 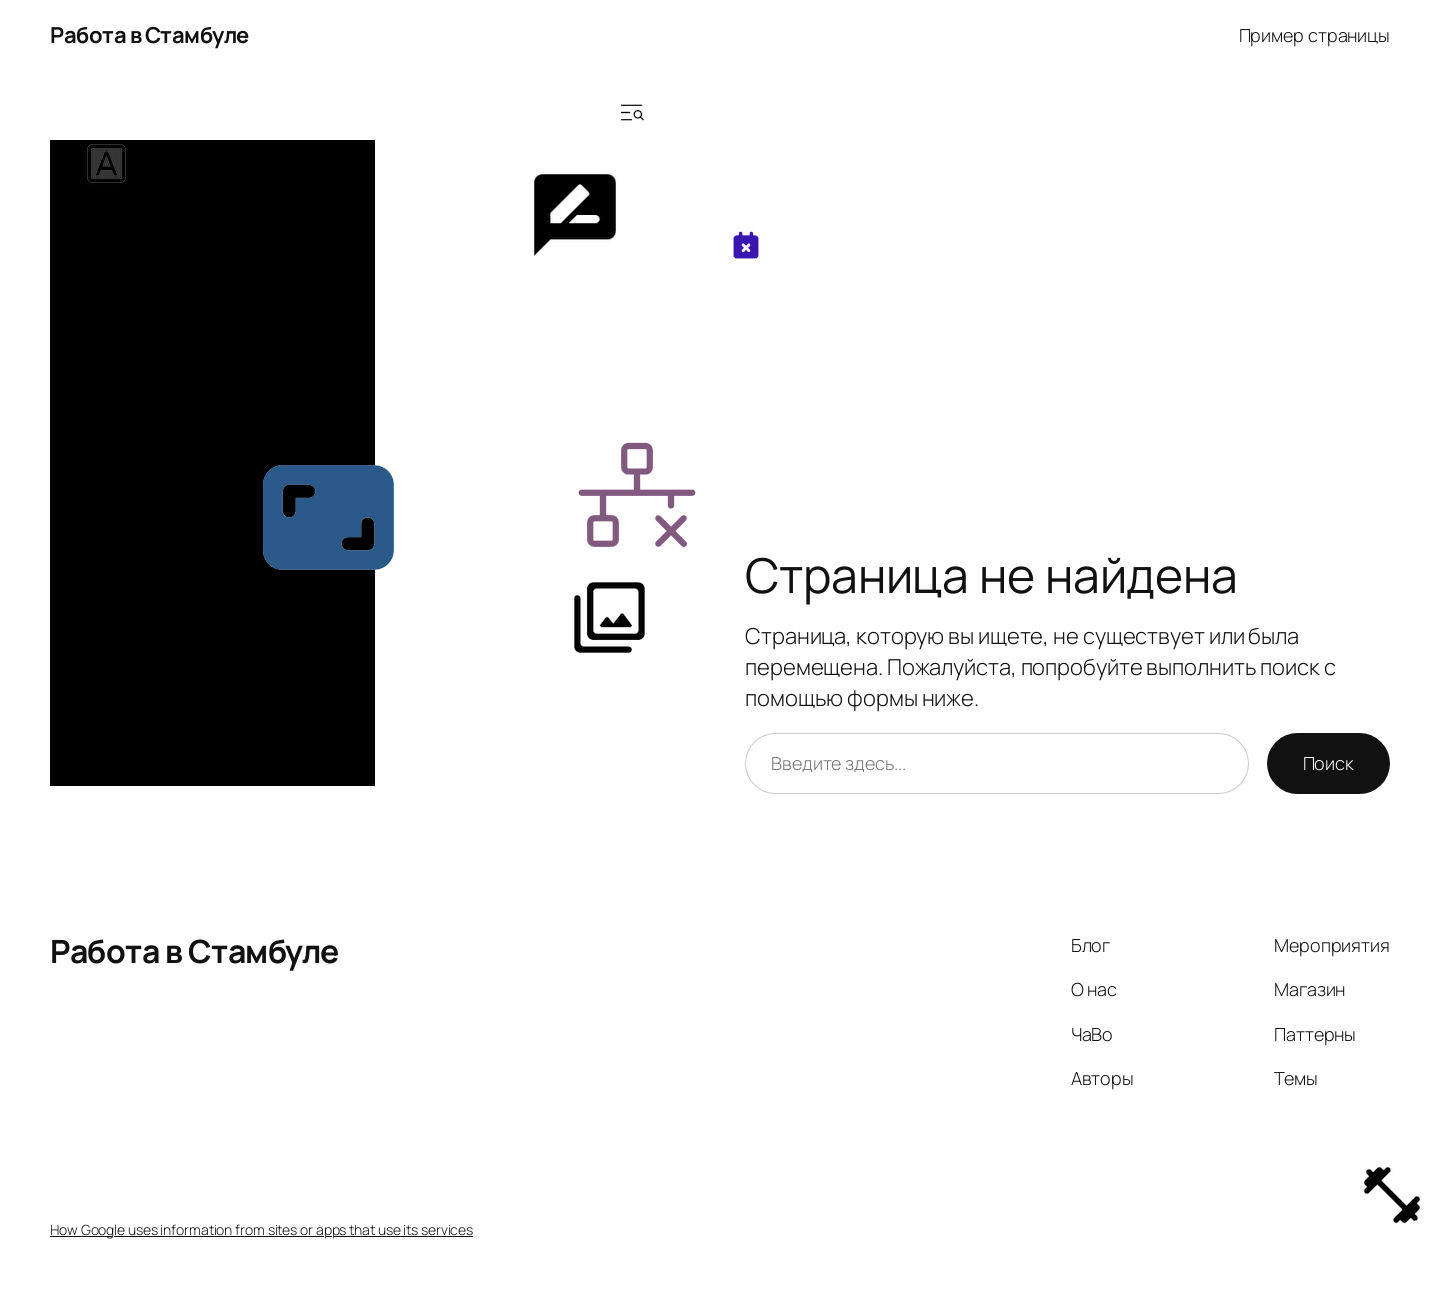 I want to click on adjust image or video aspect ratio, so click(x=328, y=517).